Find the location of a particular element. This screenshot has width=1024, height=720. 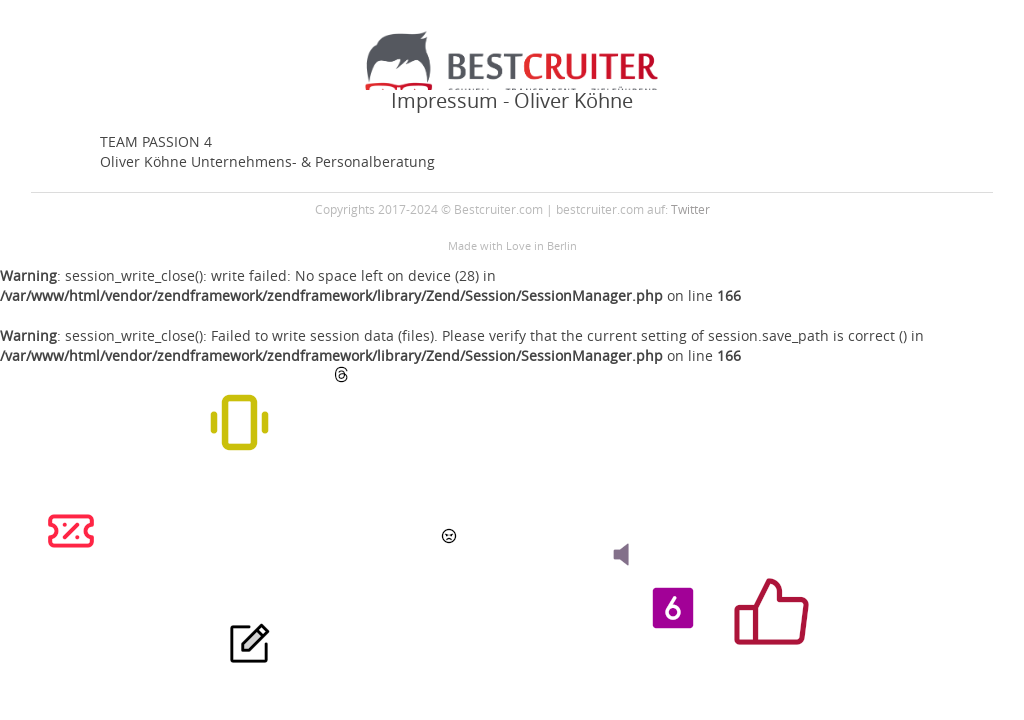

apply a discount or promo code is located at coordinates (71, 531).